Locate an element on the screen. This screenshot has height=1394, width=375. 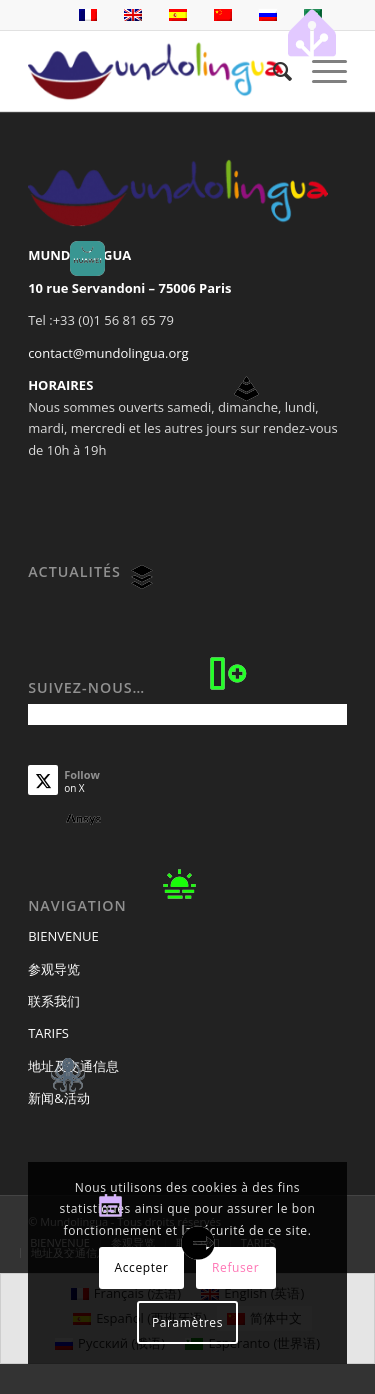
testing library logo is located at coordinates (68, 1075).